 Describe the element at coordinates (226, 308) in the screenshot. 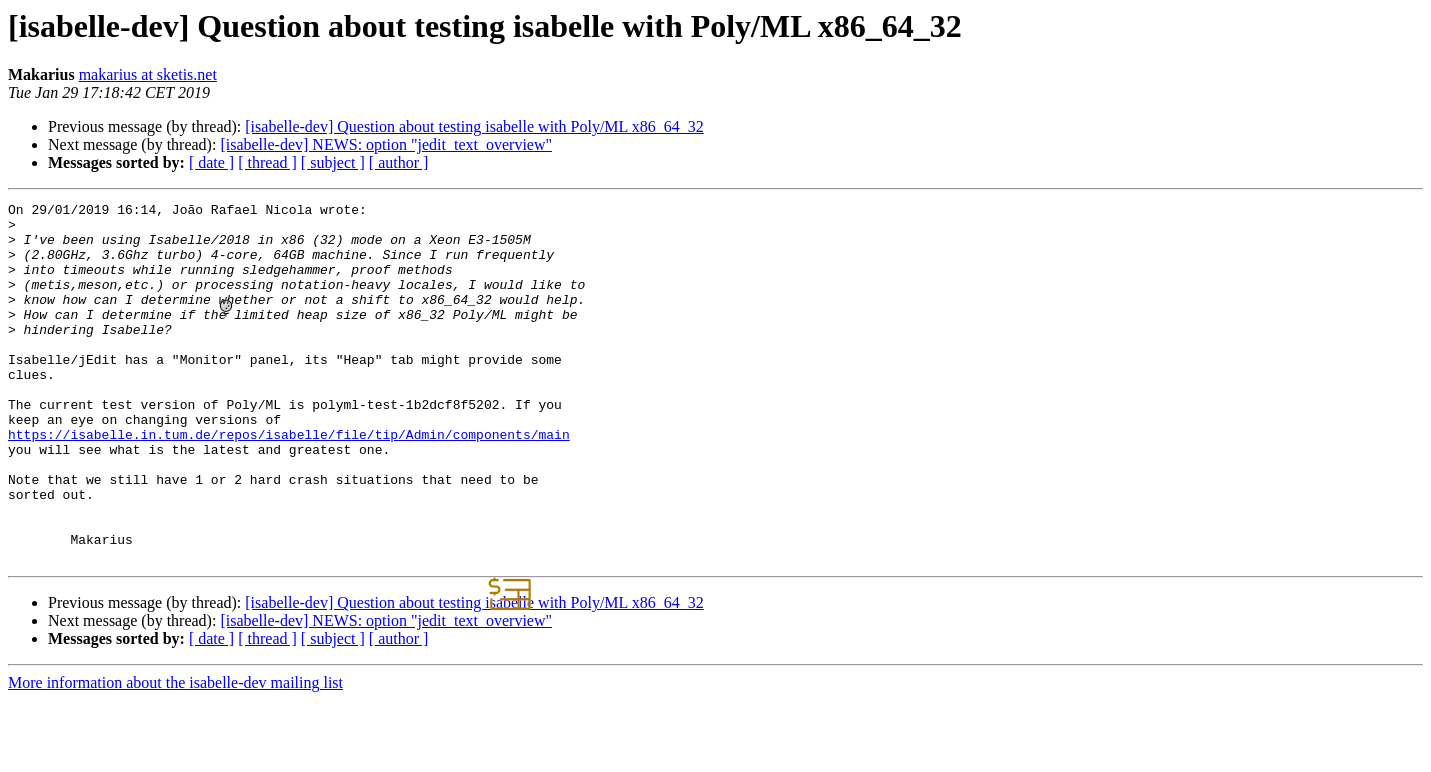

I see `access golf-related features or content` at that location.